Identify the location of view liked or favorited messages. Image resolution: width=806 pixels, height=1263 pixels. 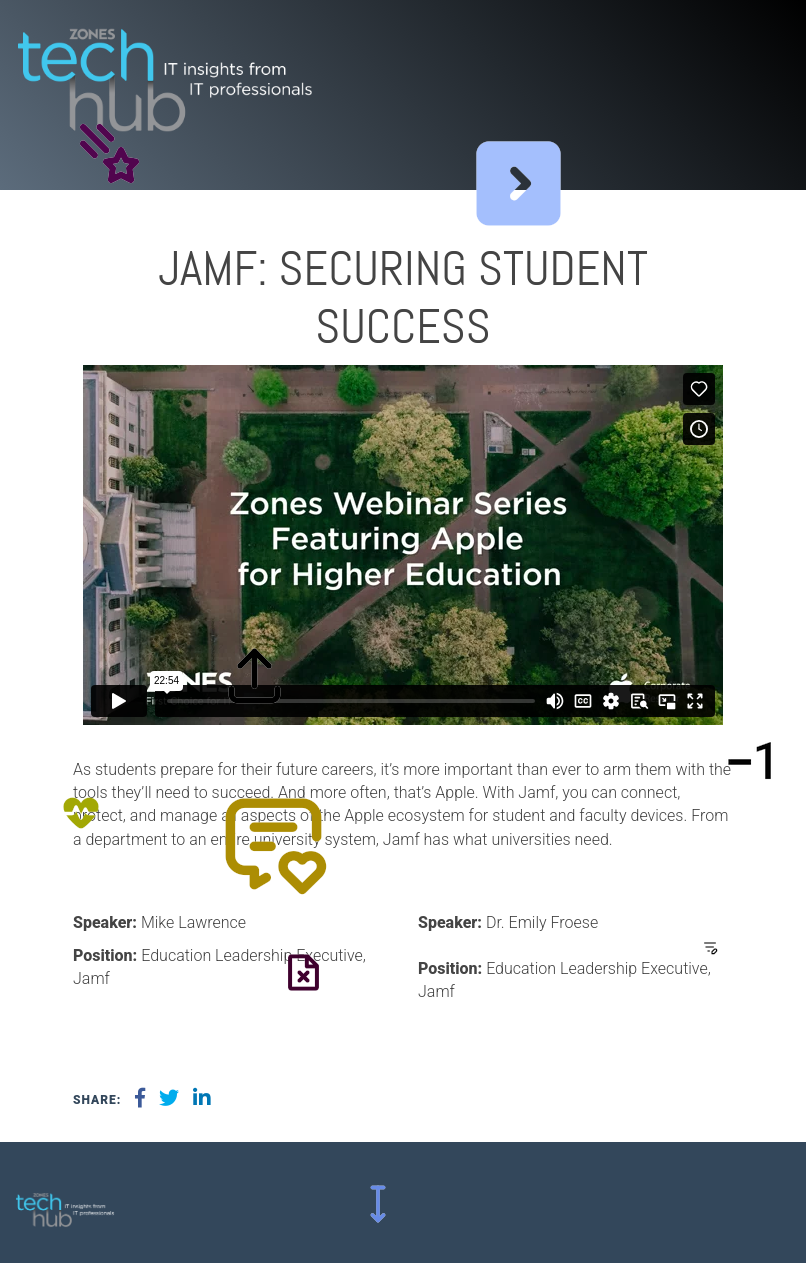
(273, 841).